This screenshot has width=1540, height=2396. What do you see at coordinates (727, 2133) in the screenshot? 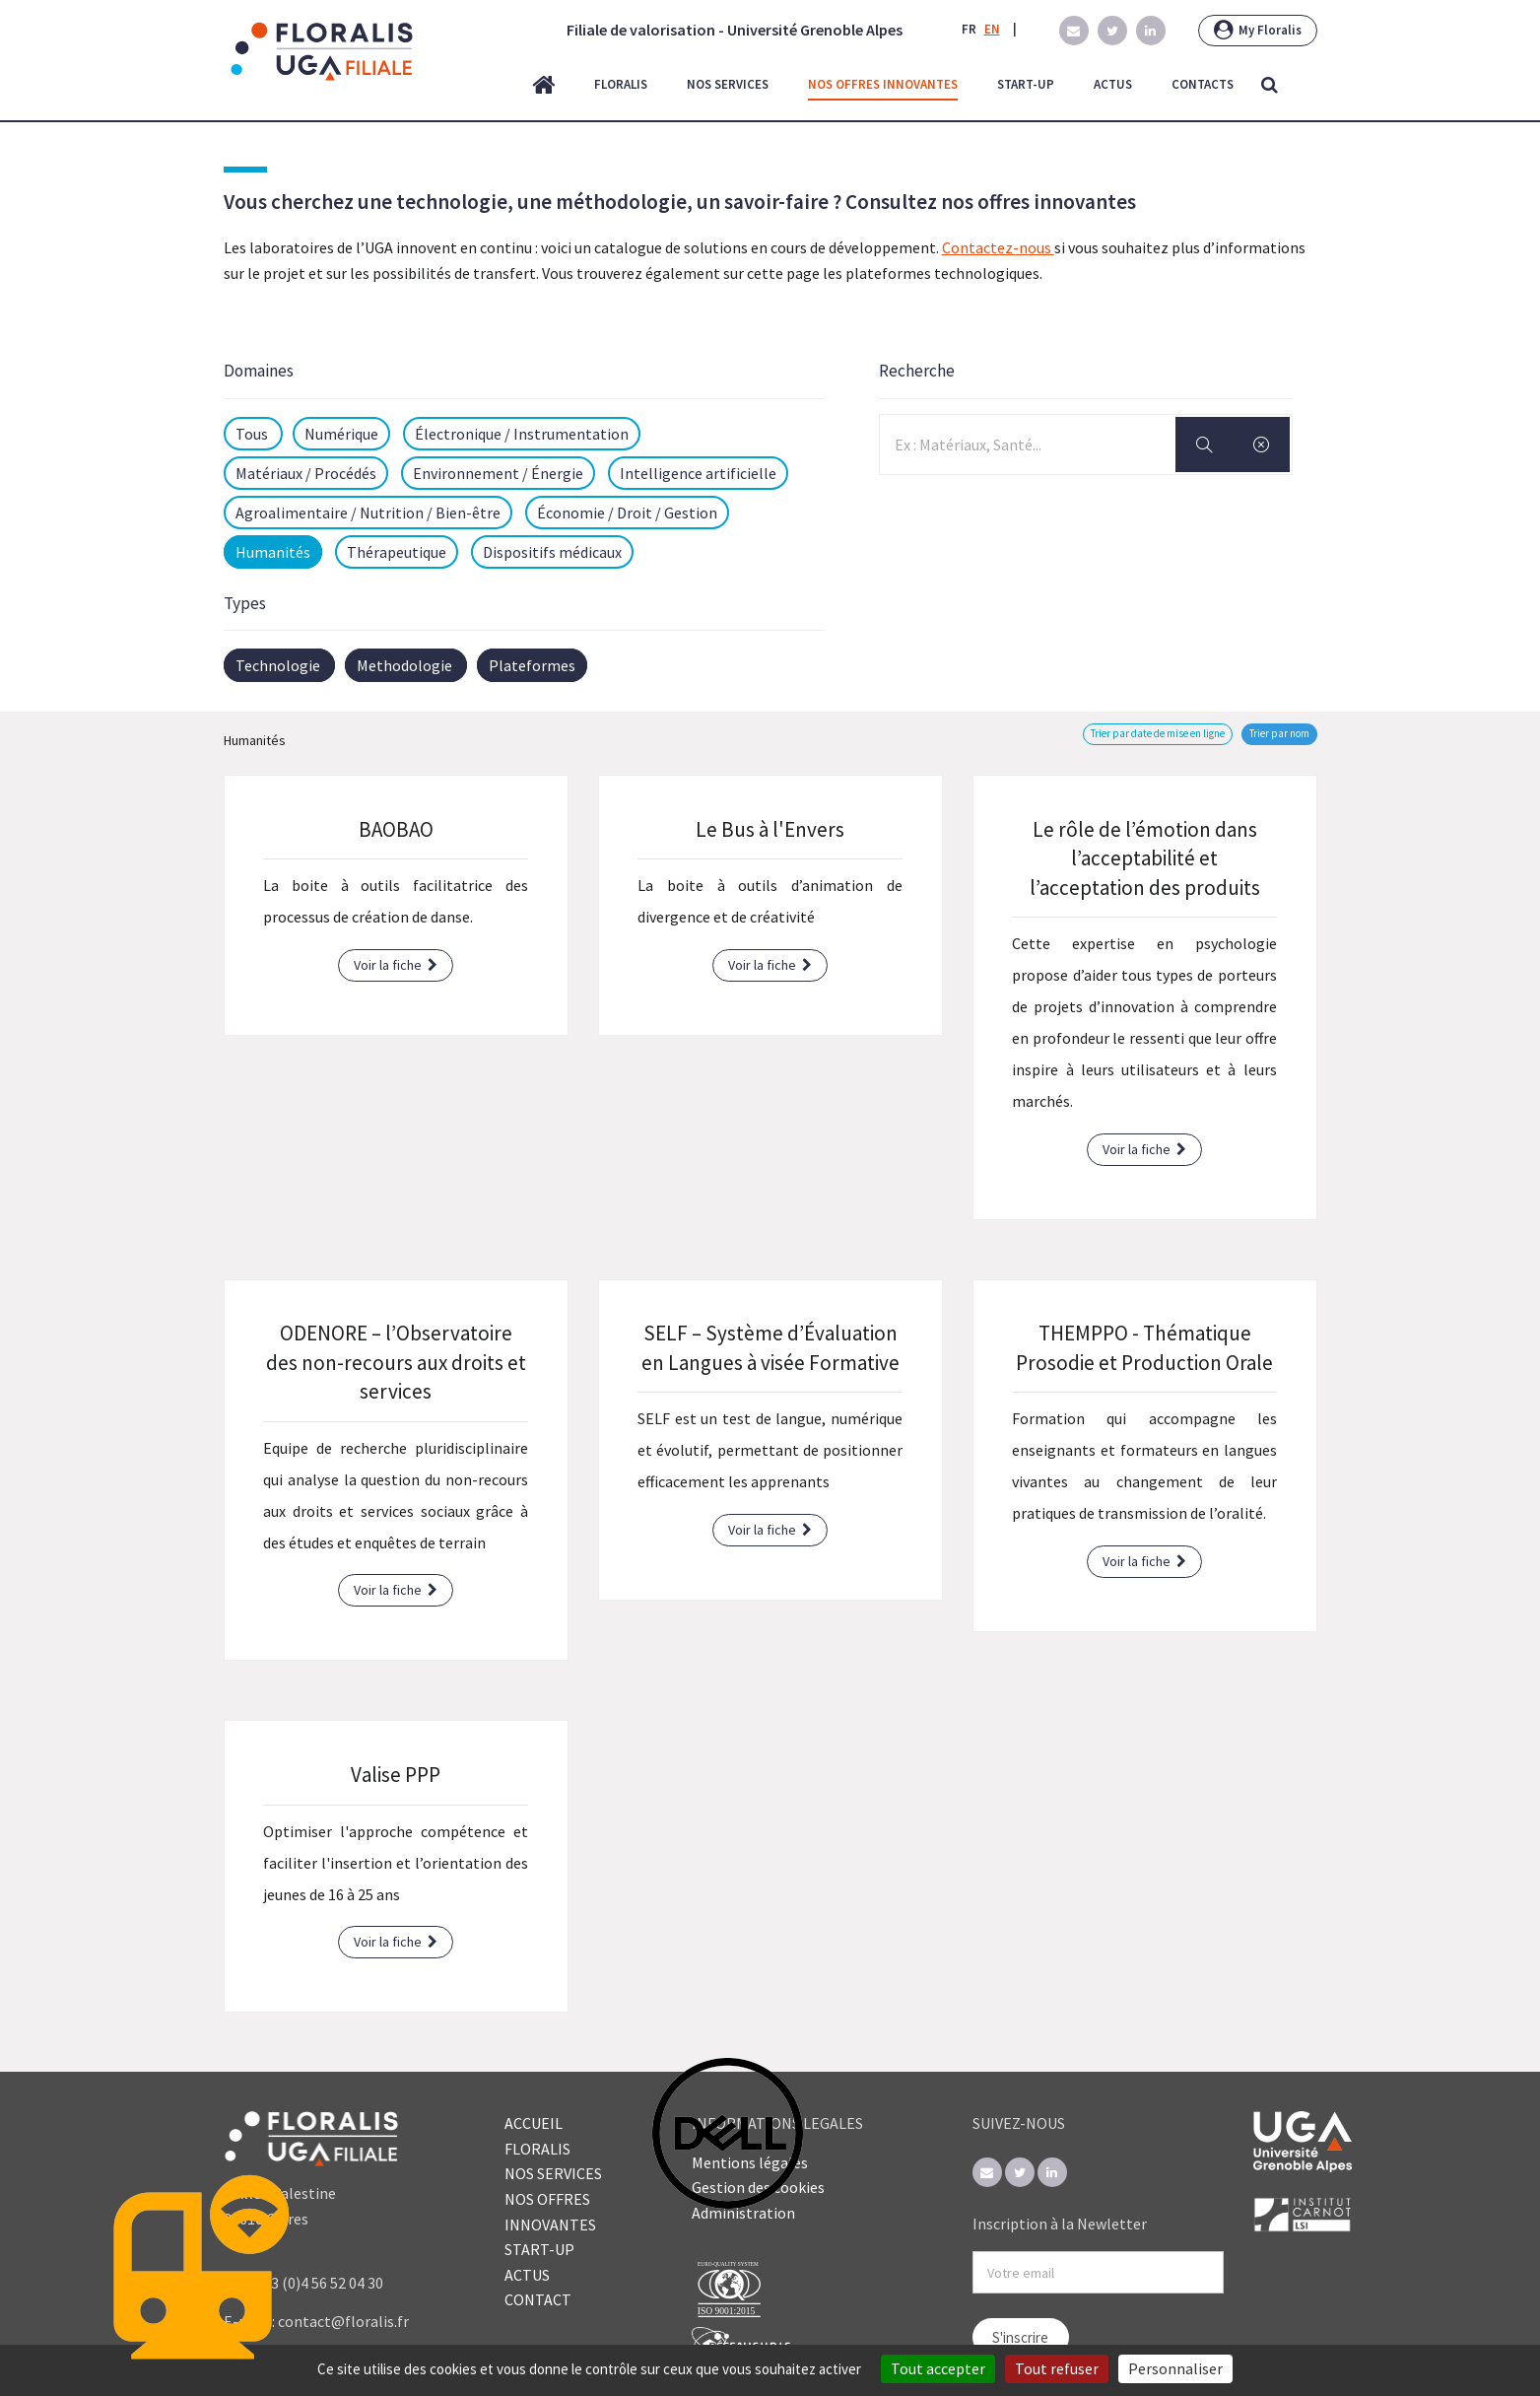
I see `dell brand or product identifier` at bounding box center [727, 2133].